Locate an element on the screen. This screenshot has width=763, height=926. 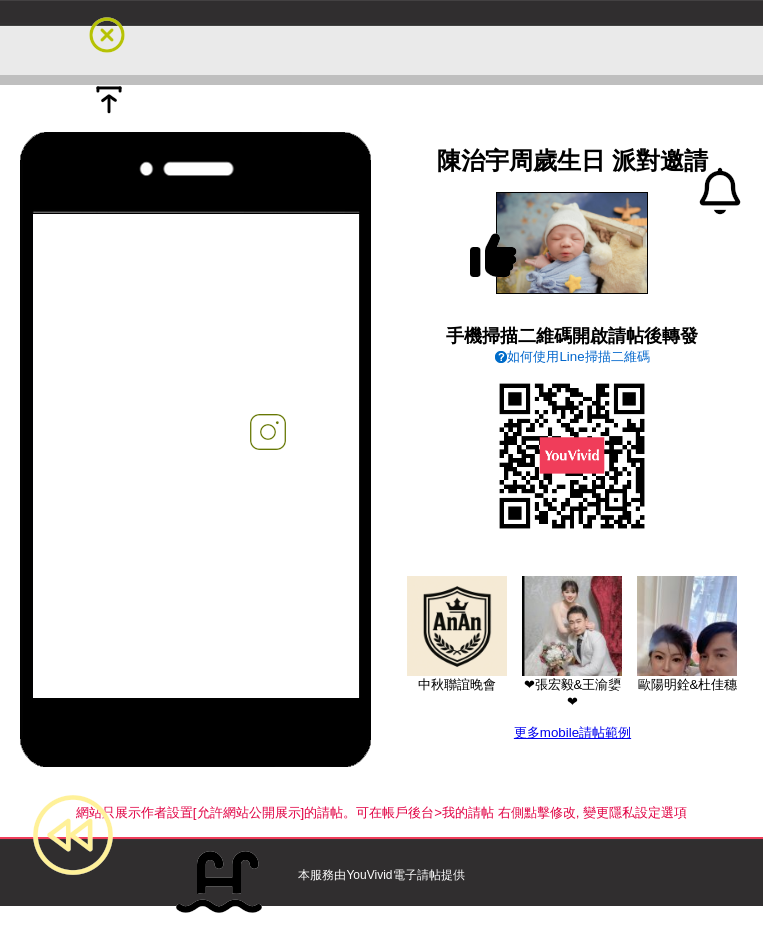
close or dismiss a dialog is located at coordinates (107, 35).